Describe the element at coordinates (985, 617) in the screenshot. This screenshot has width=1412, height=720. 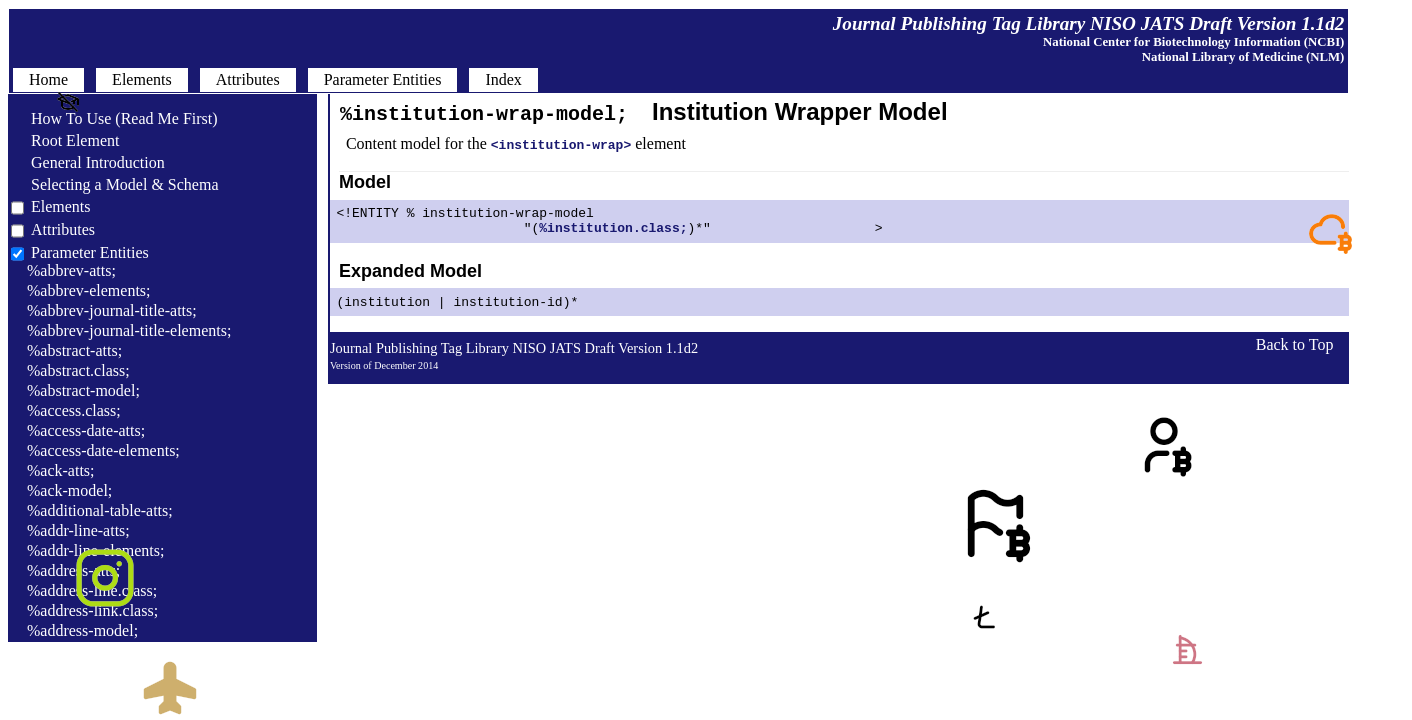
I see `view litecoin balance or wallet` at that location.